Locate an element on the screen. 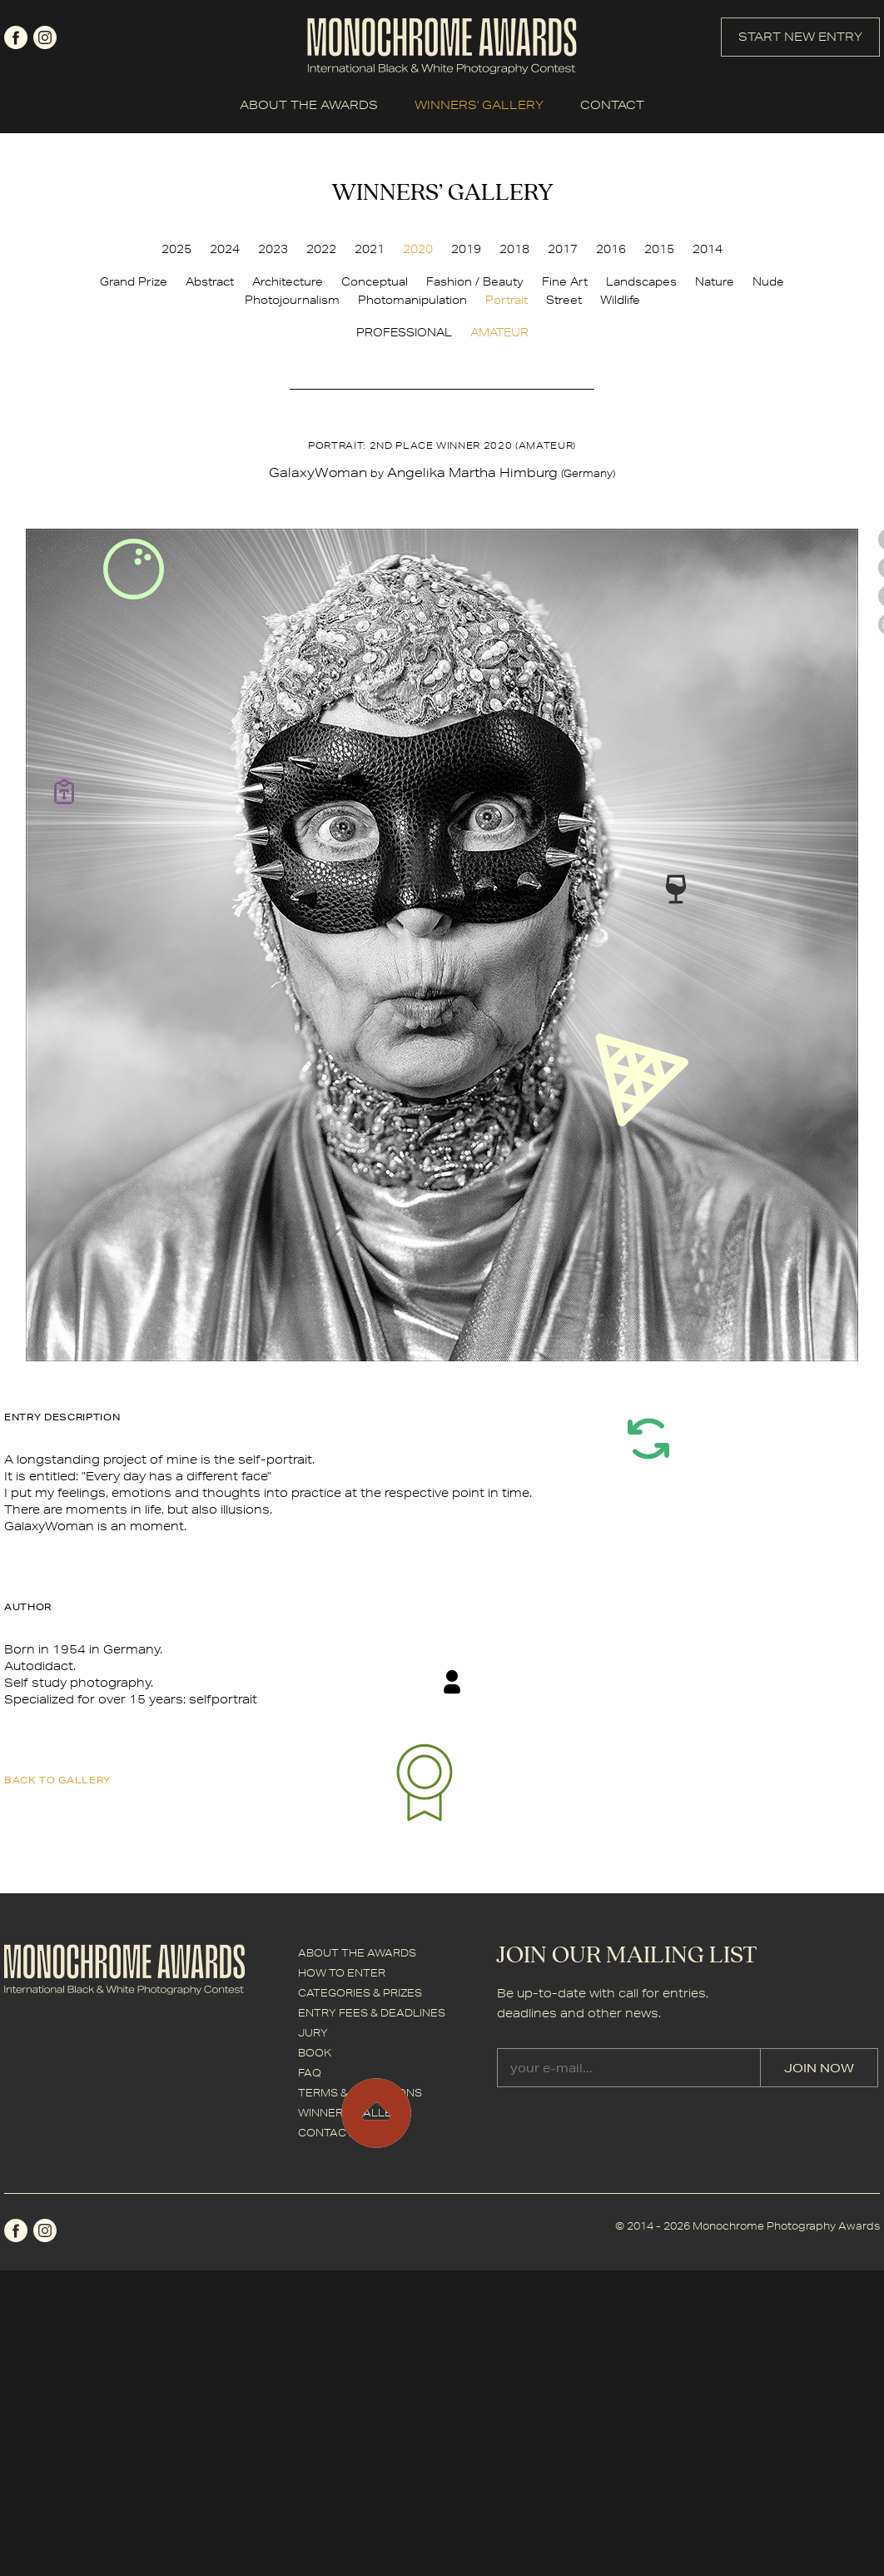  view your profile is located at coordinates (452, 1682).